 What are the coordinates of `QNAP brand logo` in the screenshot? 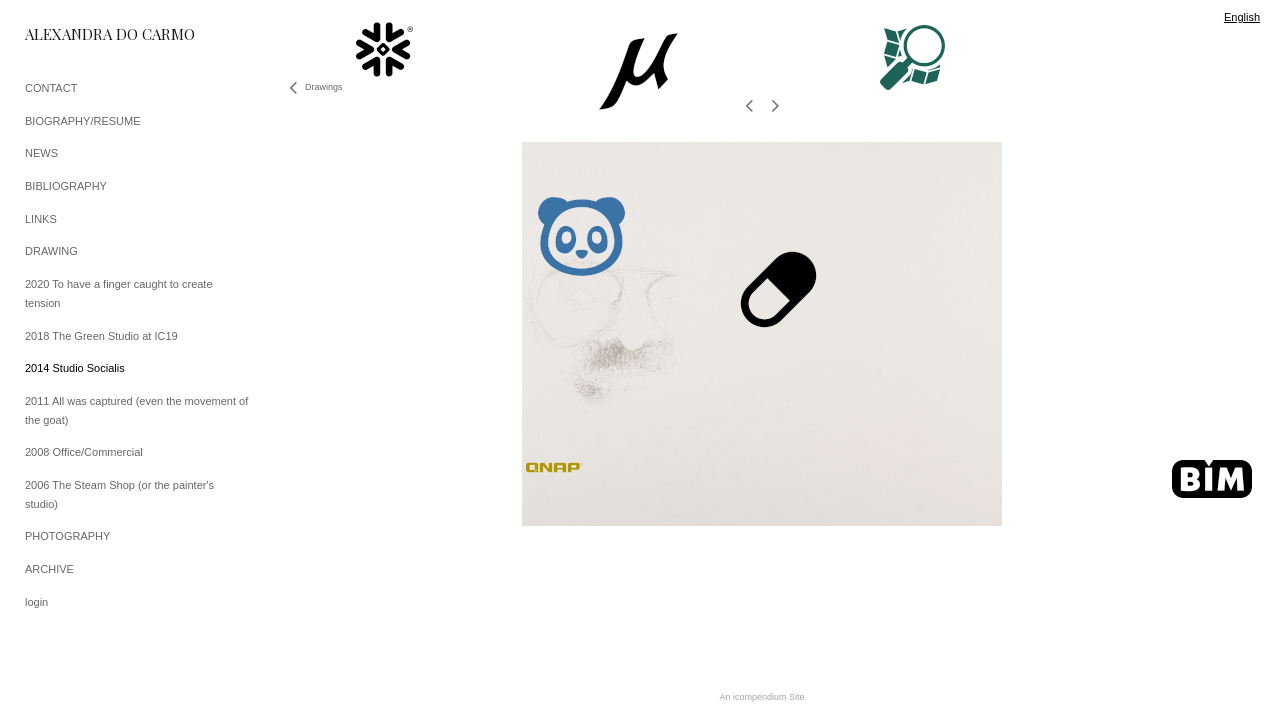 It's located at (554, 467).